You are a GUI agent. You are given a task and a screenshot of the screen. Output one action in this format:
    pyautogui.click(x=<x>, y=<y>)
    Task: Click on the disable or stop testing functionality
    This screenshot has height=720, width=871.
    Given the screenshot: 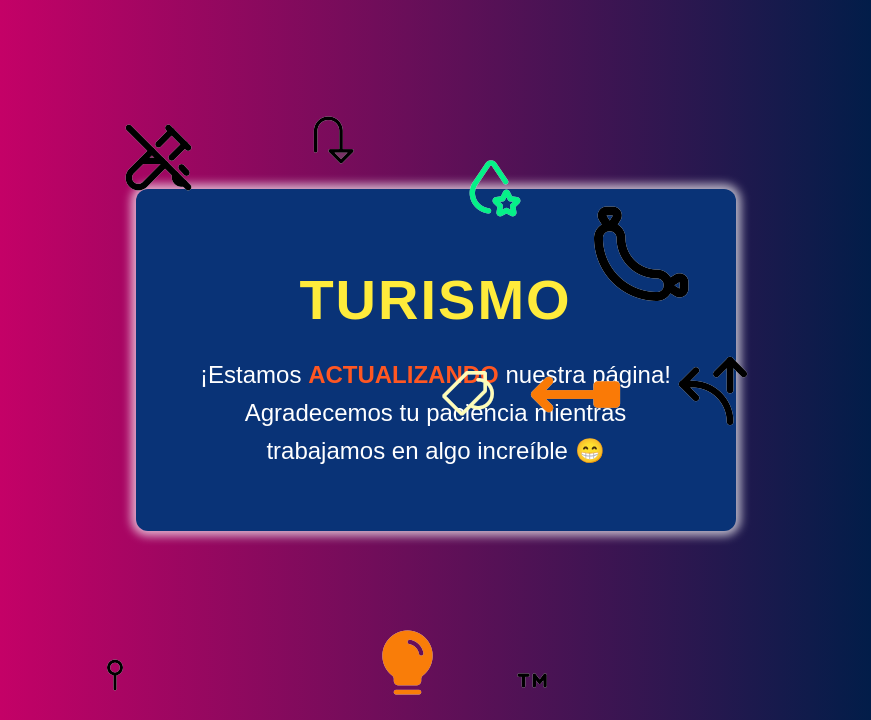 What is the action you would take?
    pyautogui.click(x=158, y=157)
    